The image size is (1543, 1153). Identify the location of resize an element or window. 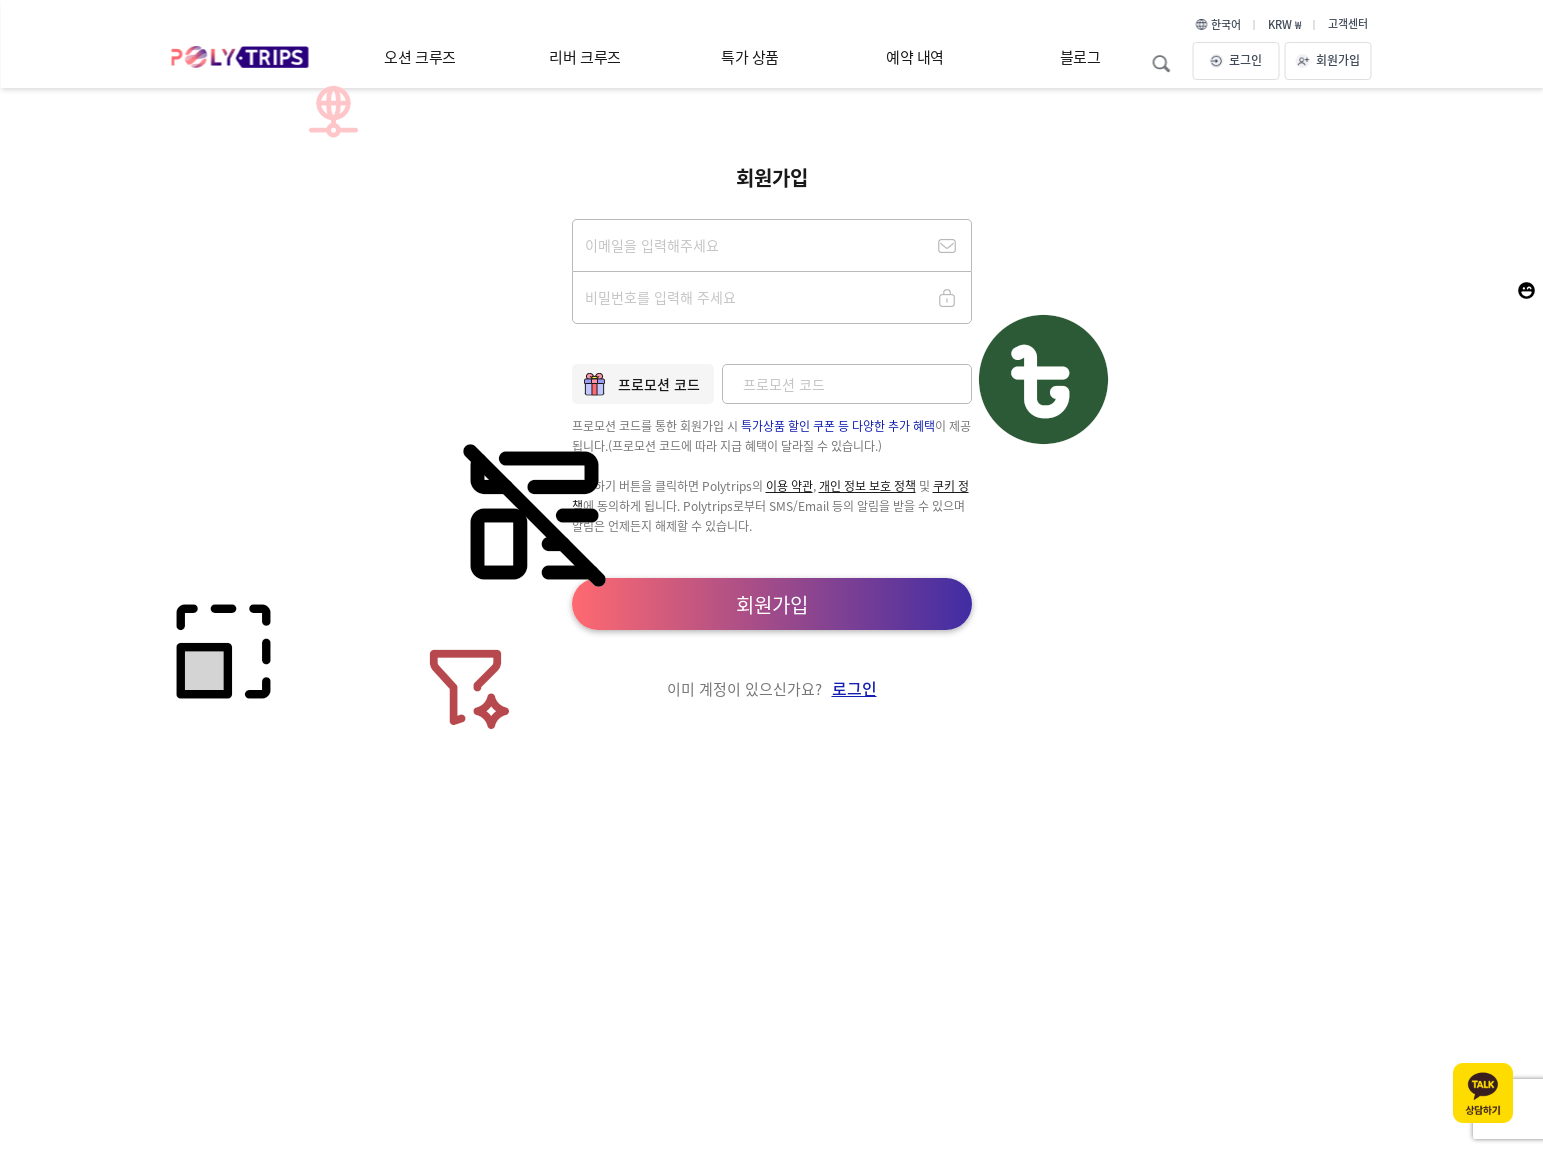
(223, 651).